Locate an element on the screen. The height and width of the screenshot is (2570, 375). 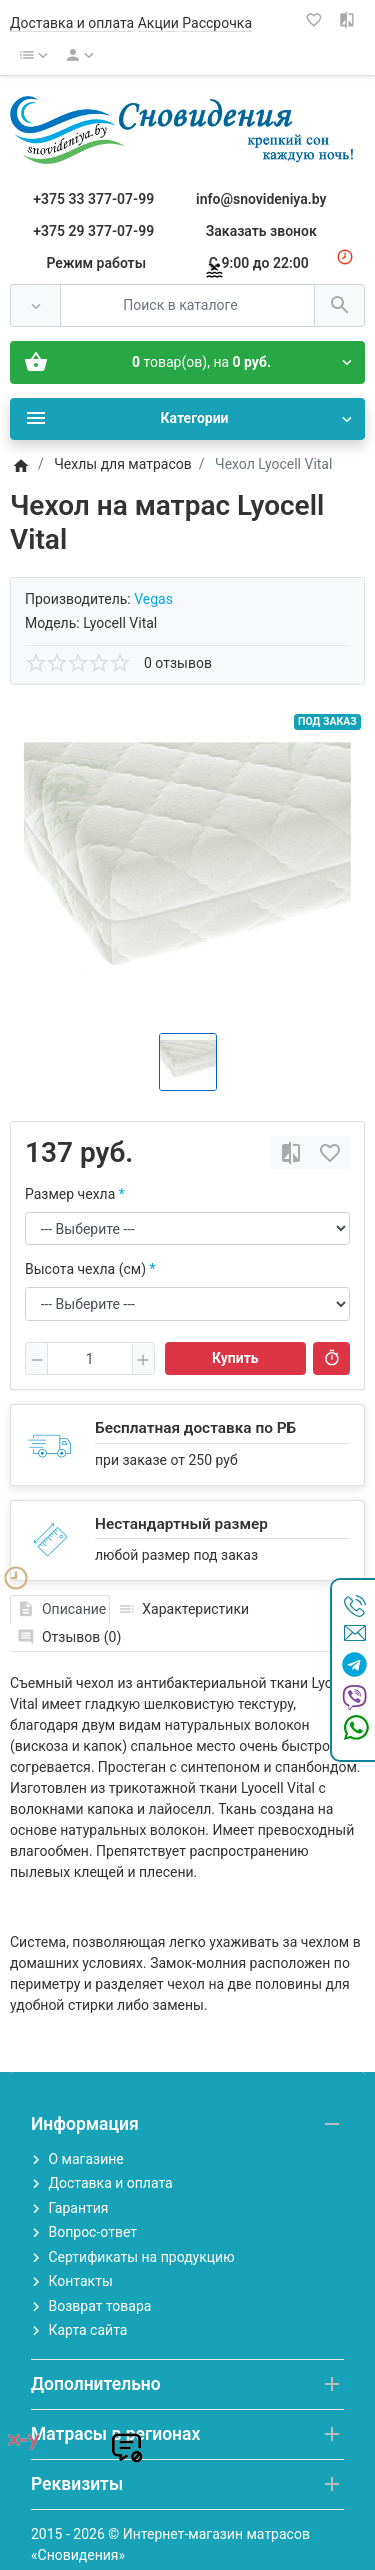
view current time is located at coordinates (16, 1578).